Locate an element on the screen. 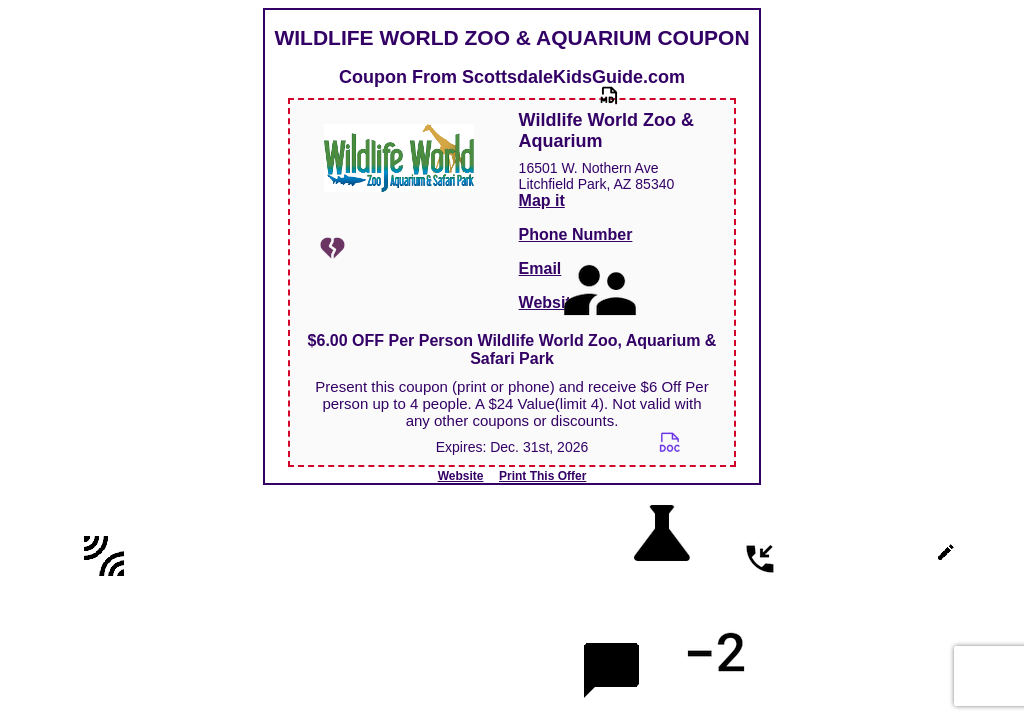 The width and height of the screenshot is (1024, 720). open a markdown file is located at coordinates (609, 95).